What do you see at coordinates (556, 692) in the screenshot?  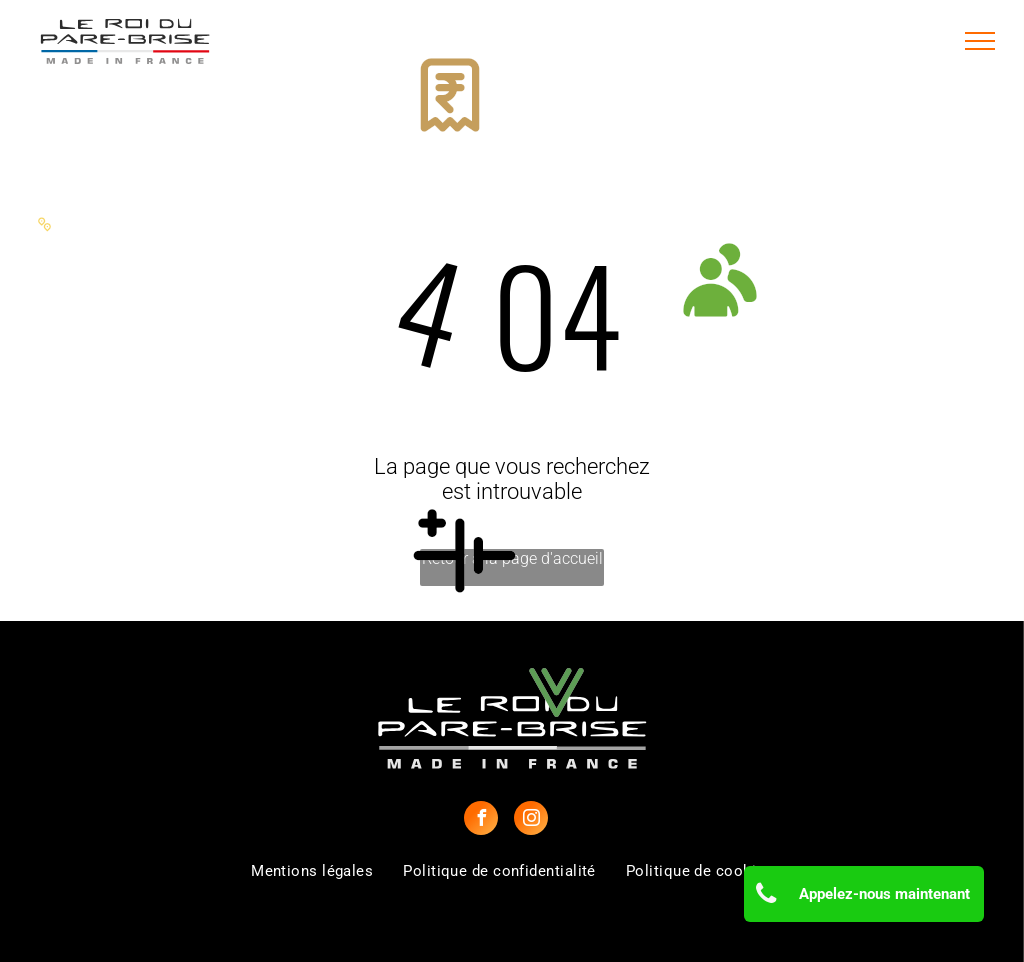 I see `Vue.js framework logo` at bounding box center [556, 692].